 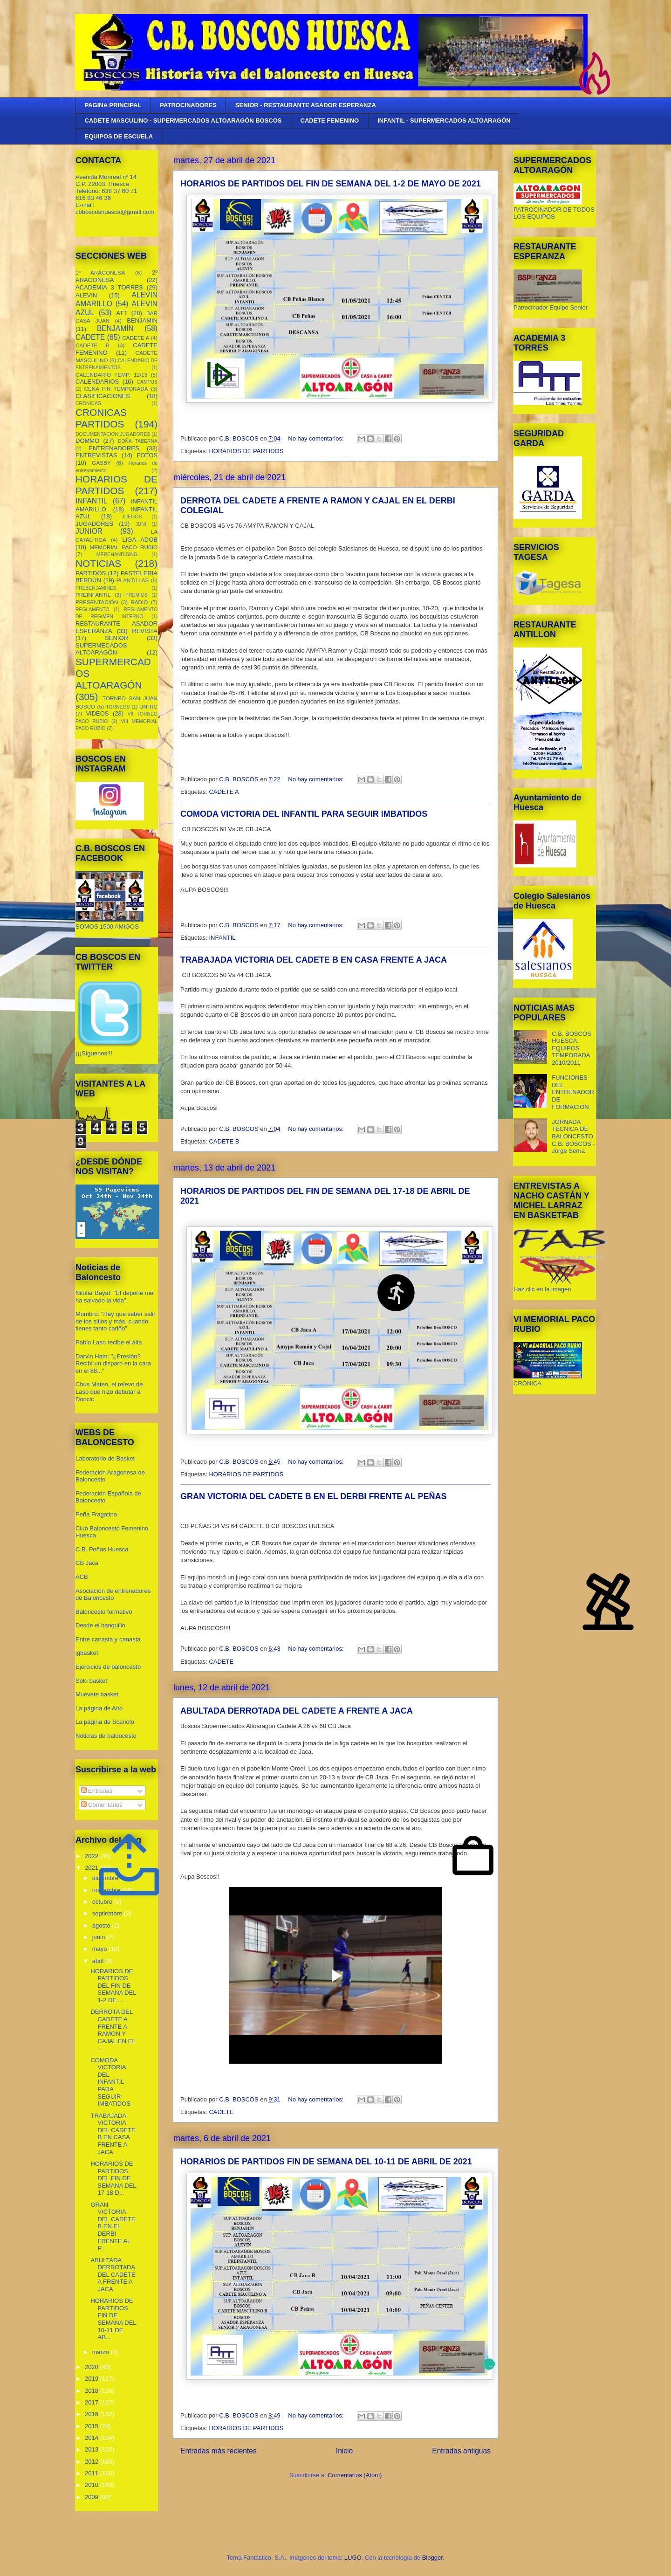 I want to click on access wind energy or renewable power settings, so click(x=608, y=1603).